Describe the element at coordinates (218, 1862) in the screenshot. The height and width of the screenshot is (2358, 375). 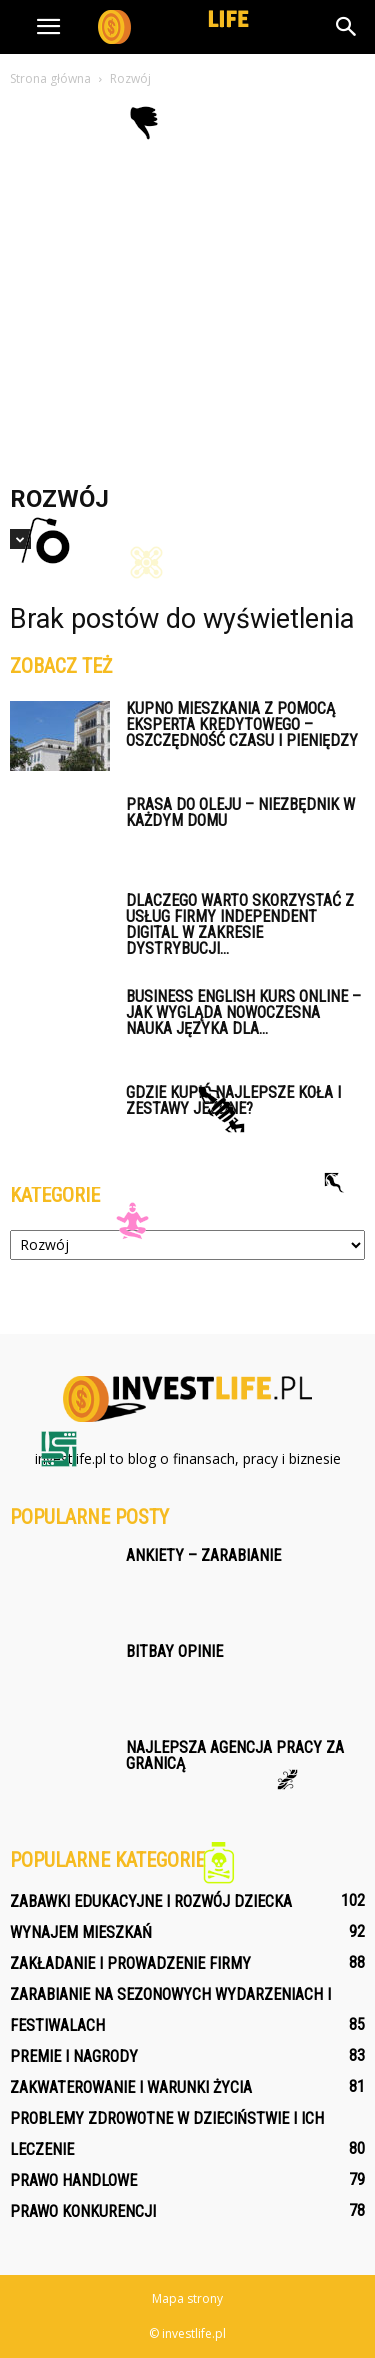
I see `poison or toxic item in game inventory` at that location.